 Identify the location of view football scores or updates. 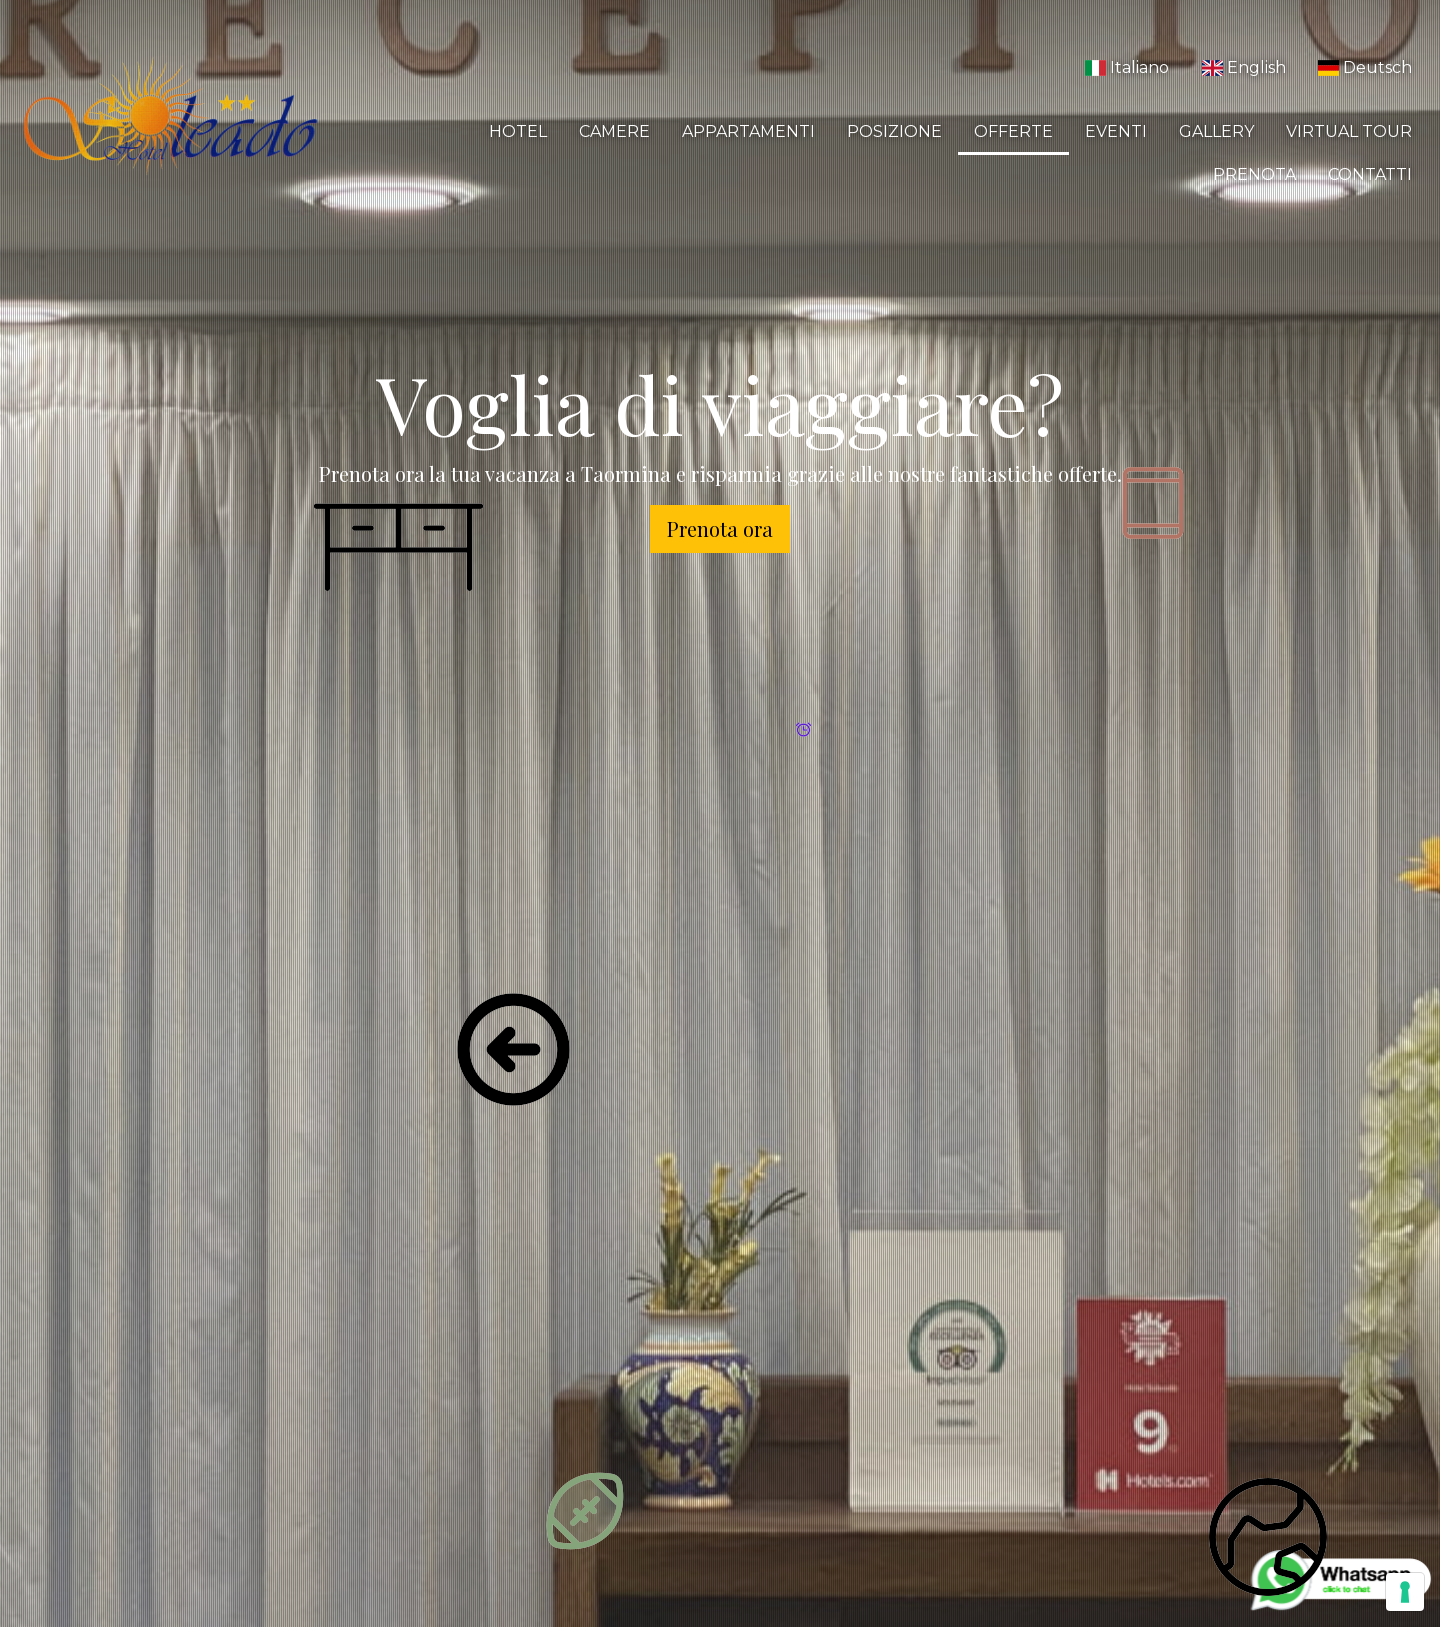
(585, 1511).